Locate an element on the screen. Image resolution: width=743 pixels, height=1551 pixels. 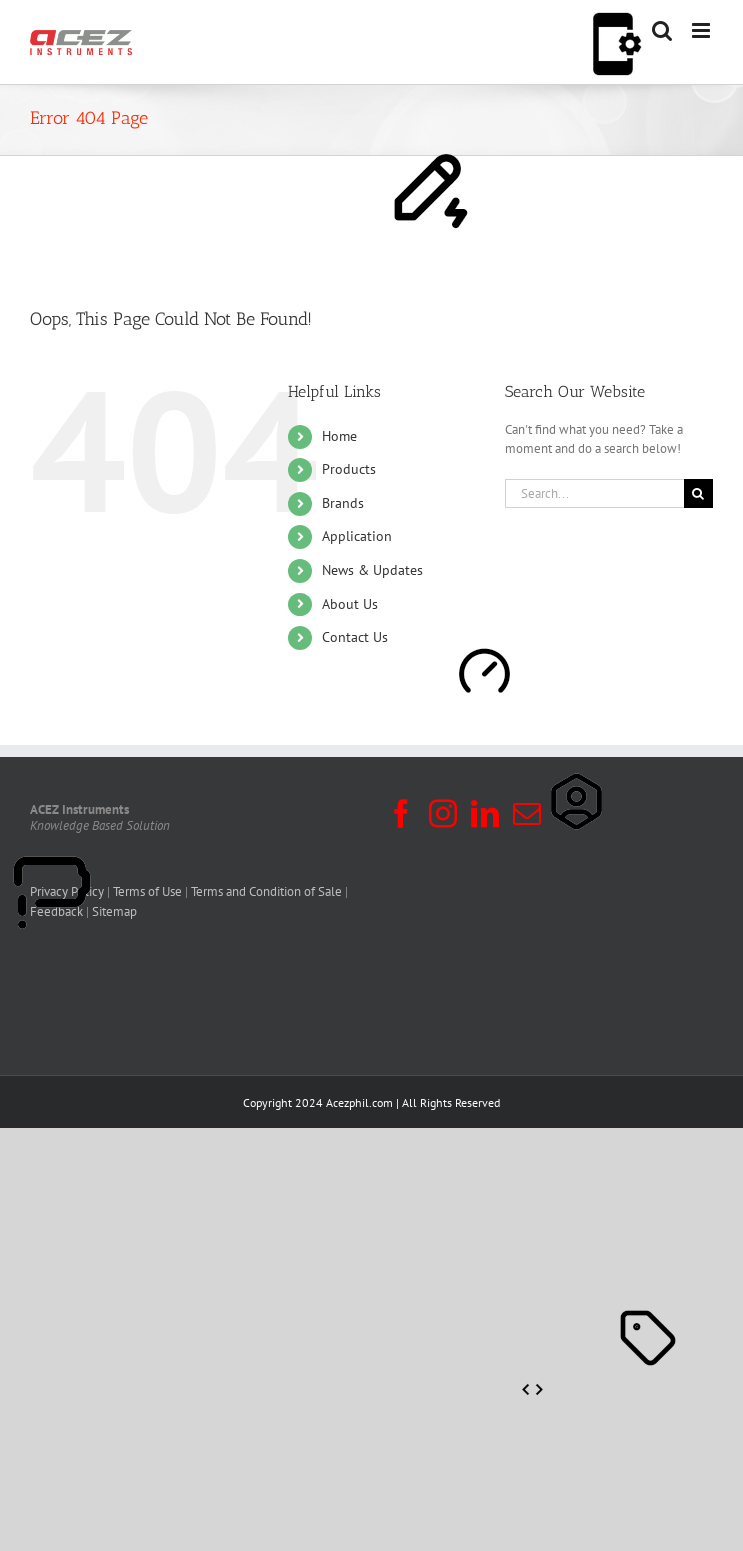
add or manage tags for an item is located at coordinates (648, 1338).